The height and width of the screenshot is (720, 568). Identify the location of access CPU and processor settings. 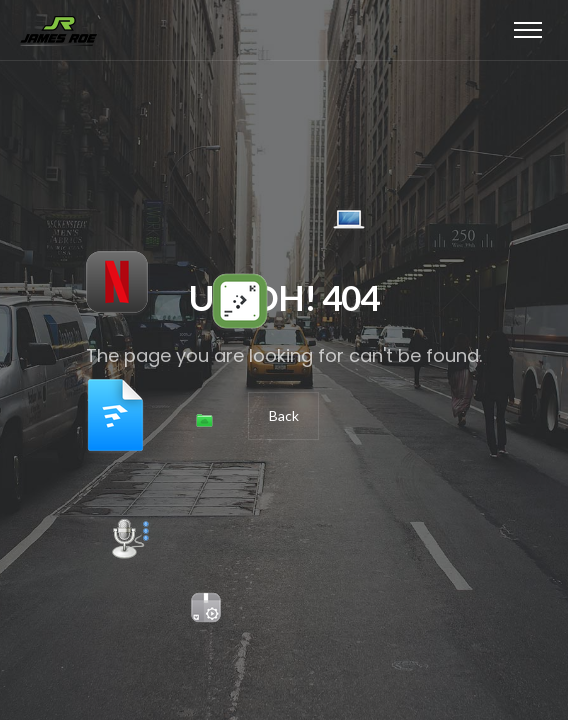
(240, 302).